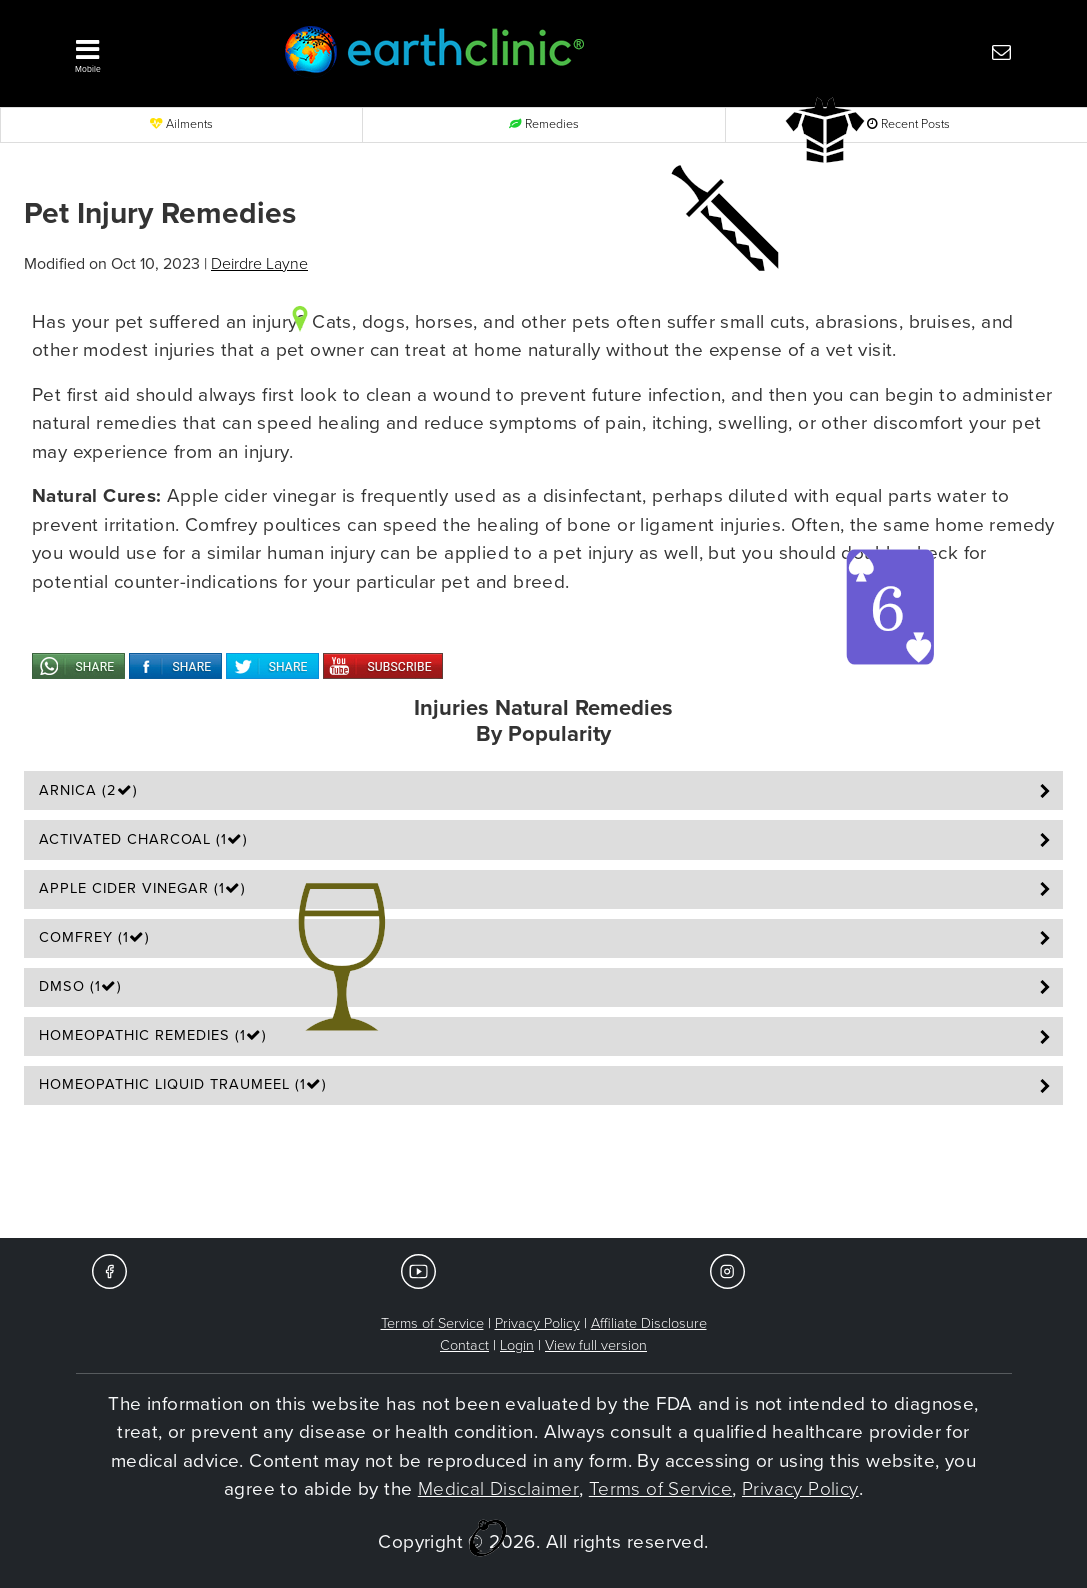  I want to click on select crocodile-themed sword weapon, so click(724, 217).